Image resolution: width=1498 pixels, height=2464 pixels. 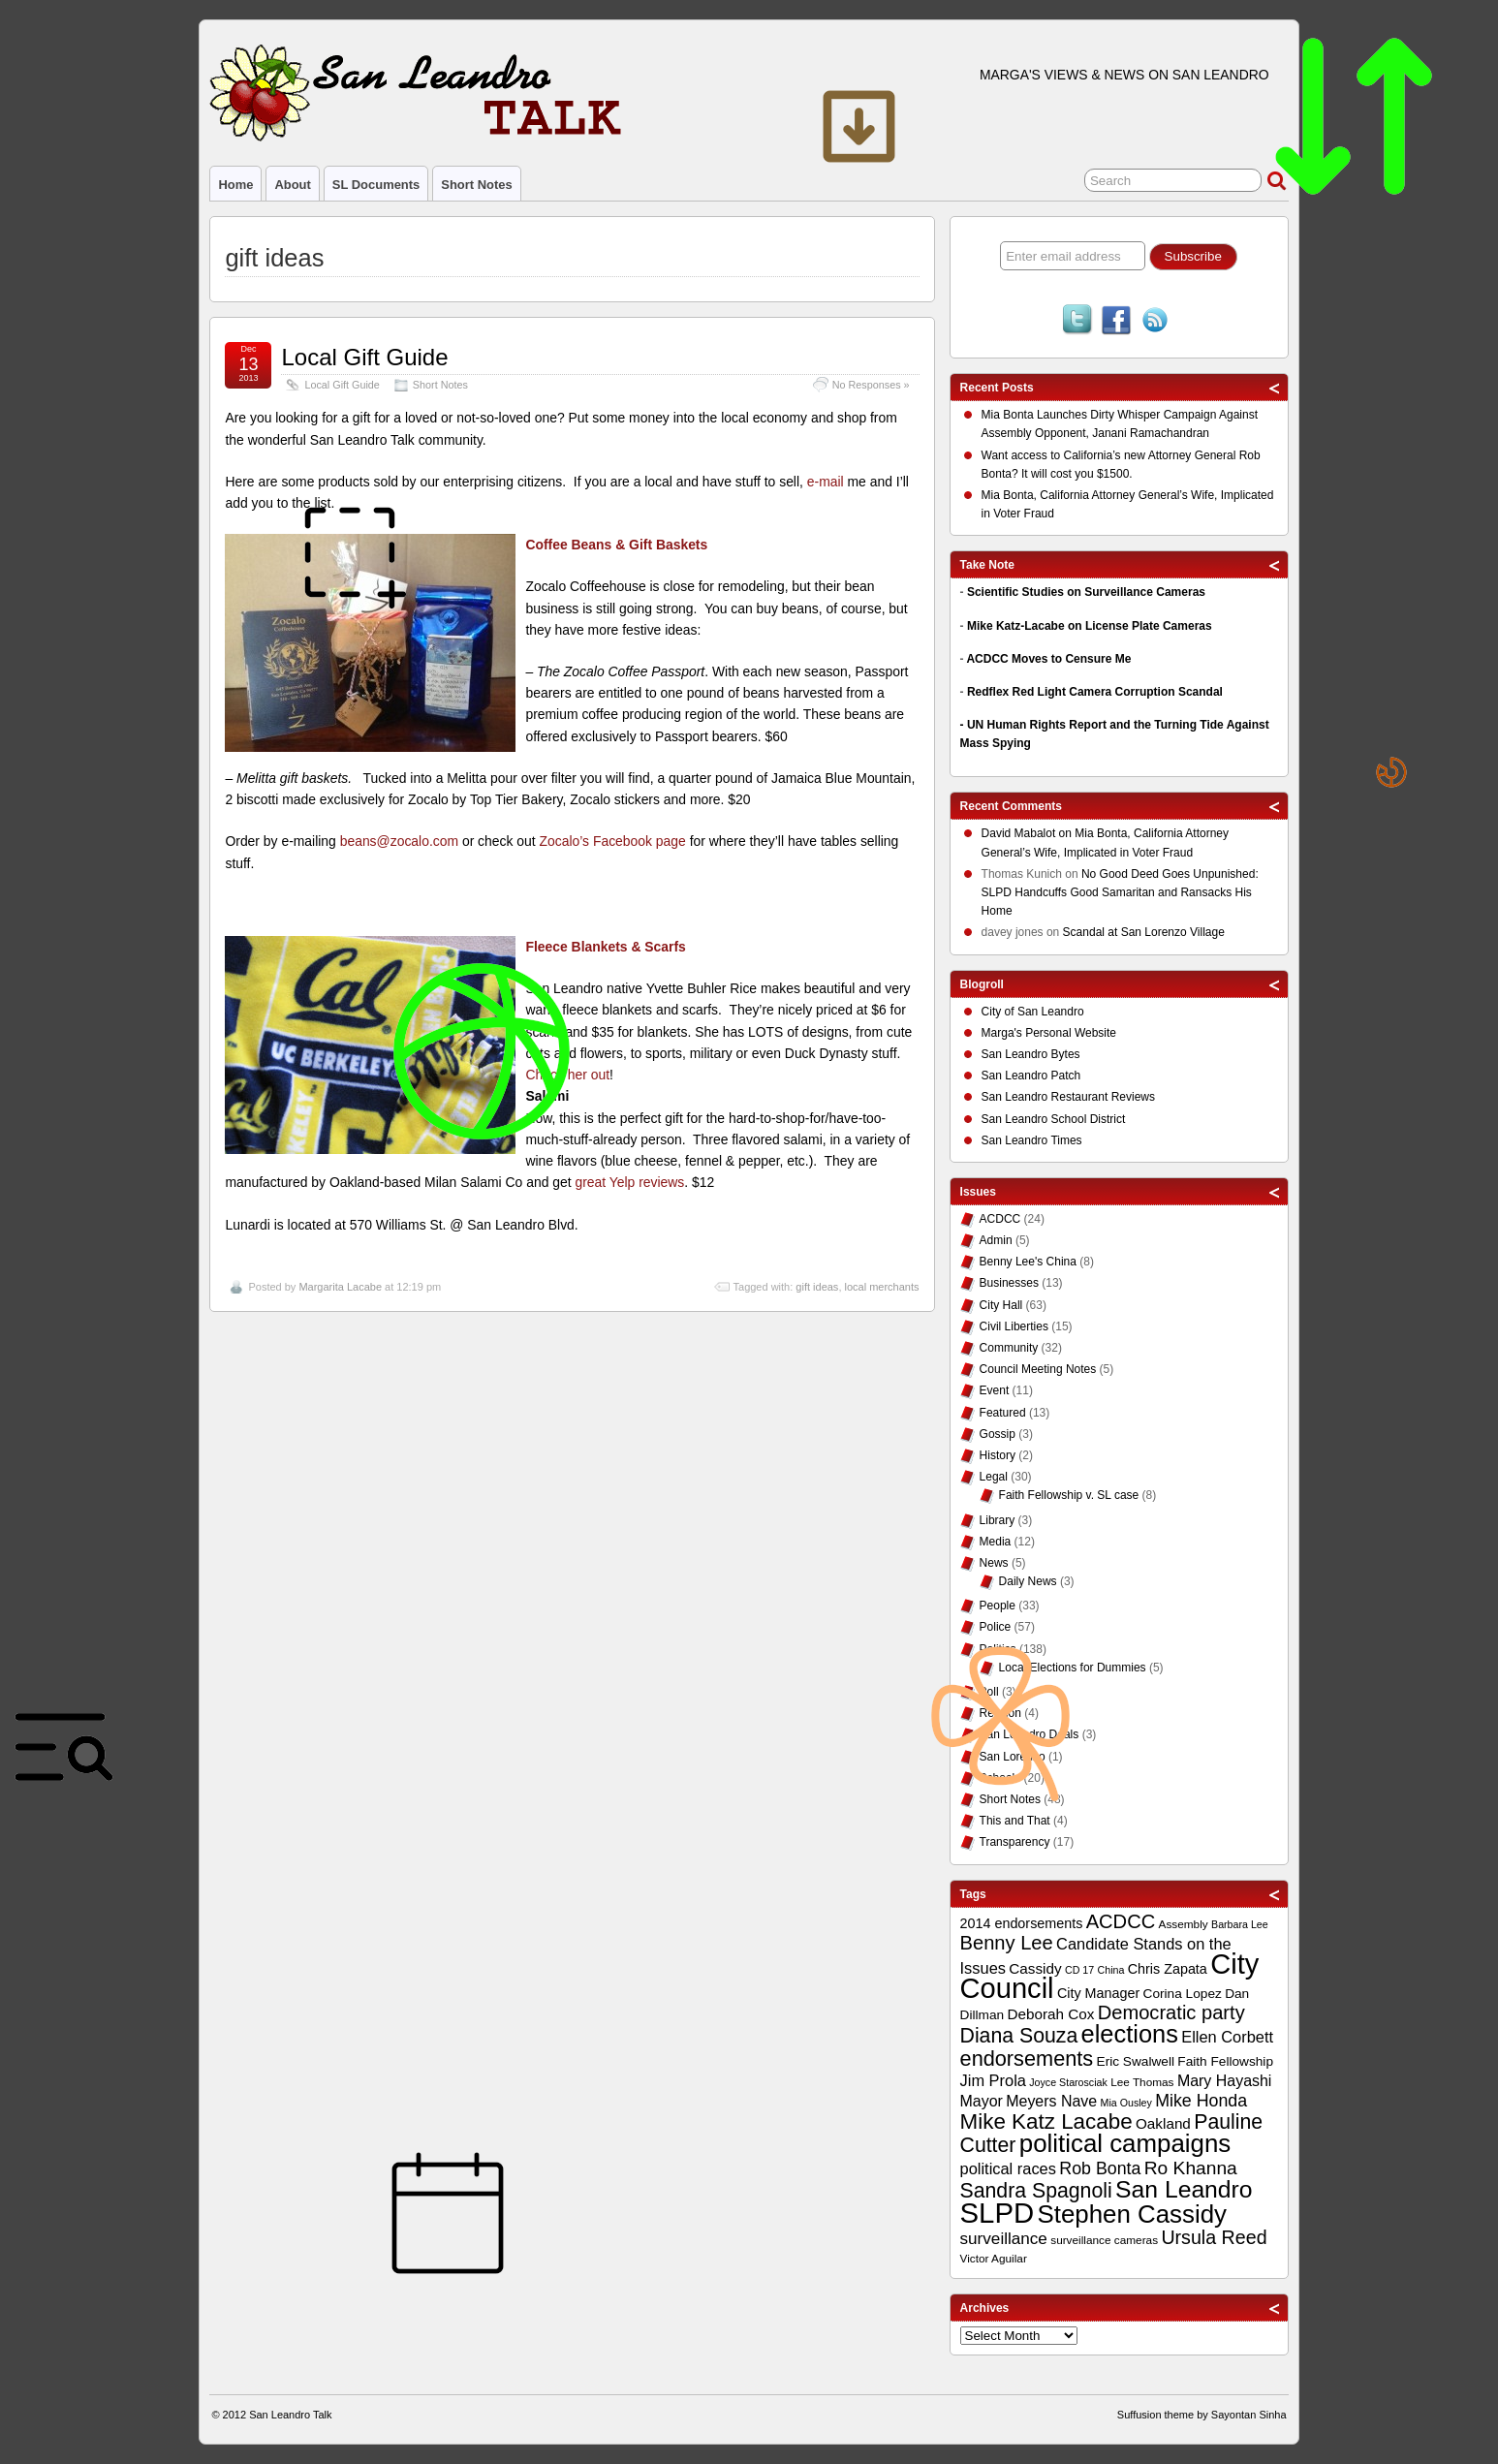 I want to click on download file or content, so click(x=858, y=126).